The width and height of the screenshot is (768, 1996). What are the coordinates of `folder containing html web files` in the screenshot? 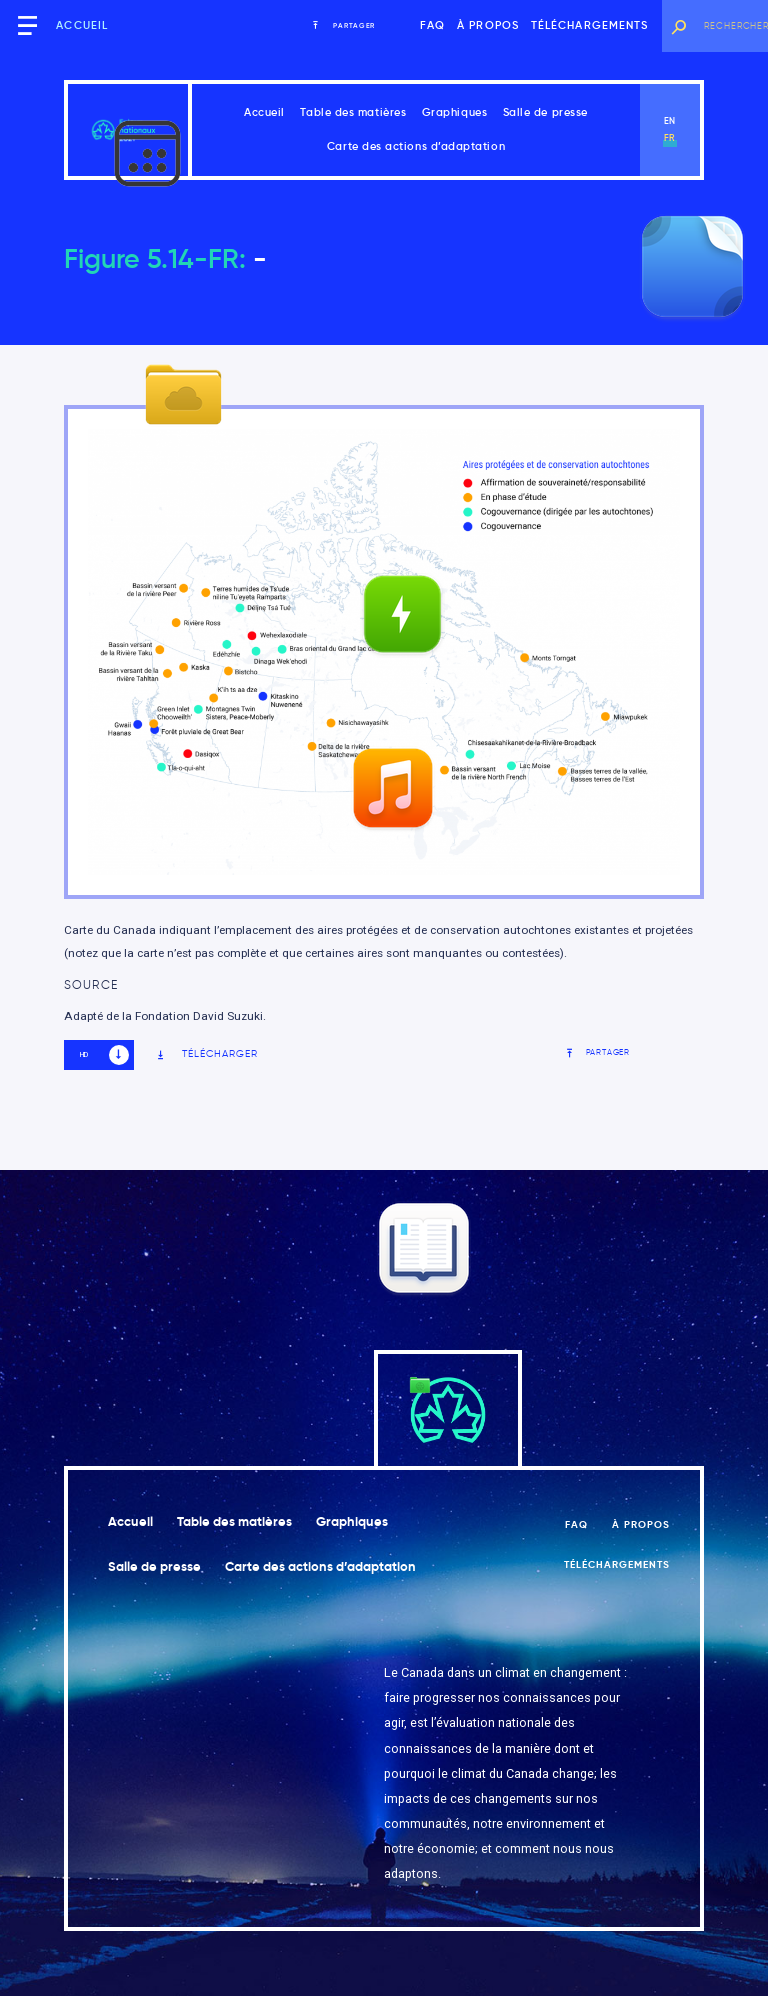 It's located at (420, 1385).